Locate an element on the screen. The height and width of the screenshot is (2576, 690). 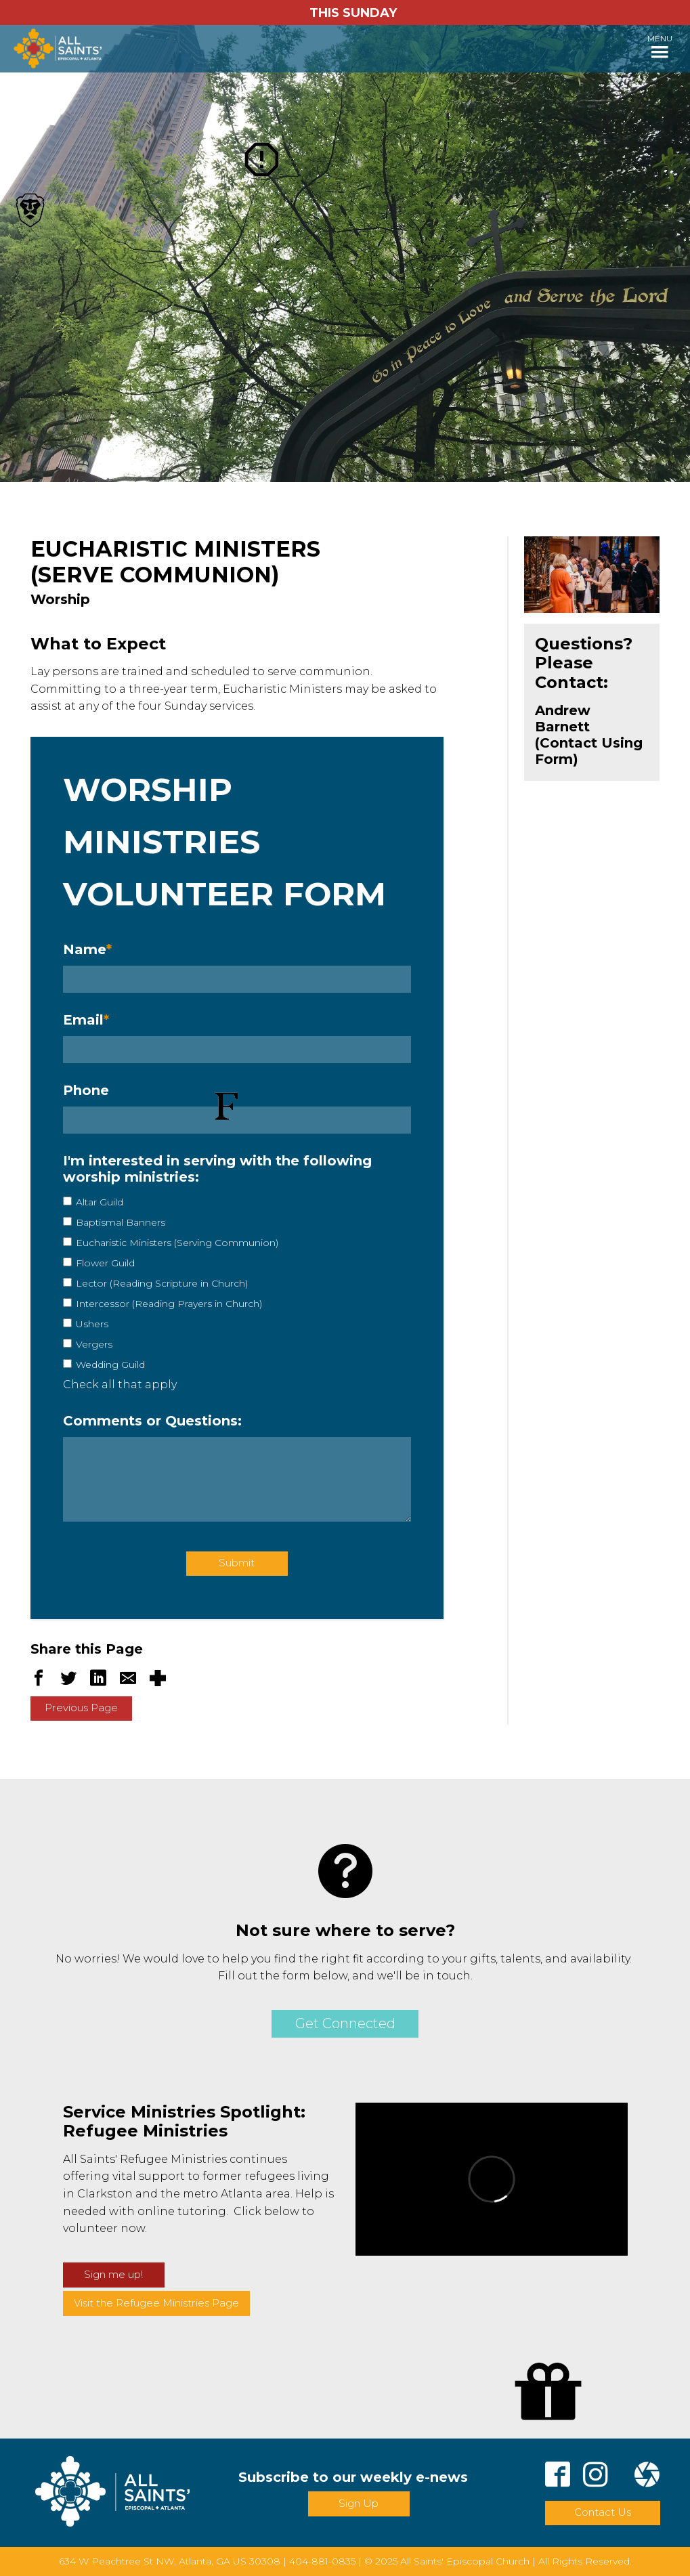
view or redeem a gift is located at coordinates (548, 2392).